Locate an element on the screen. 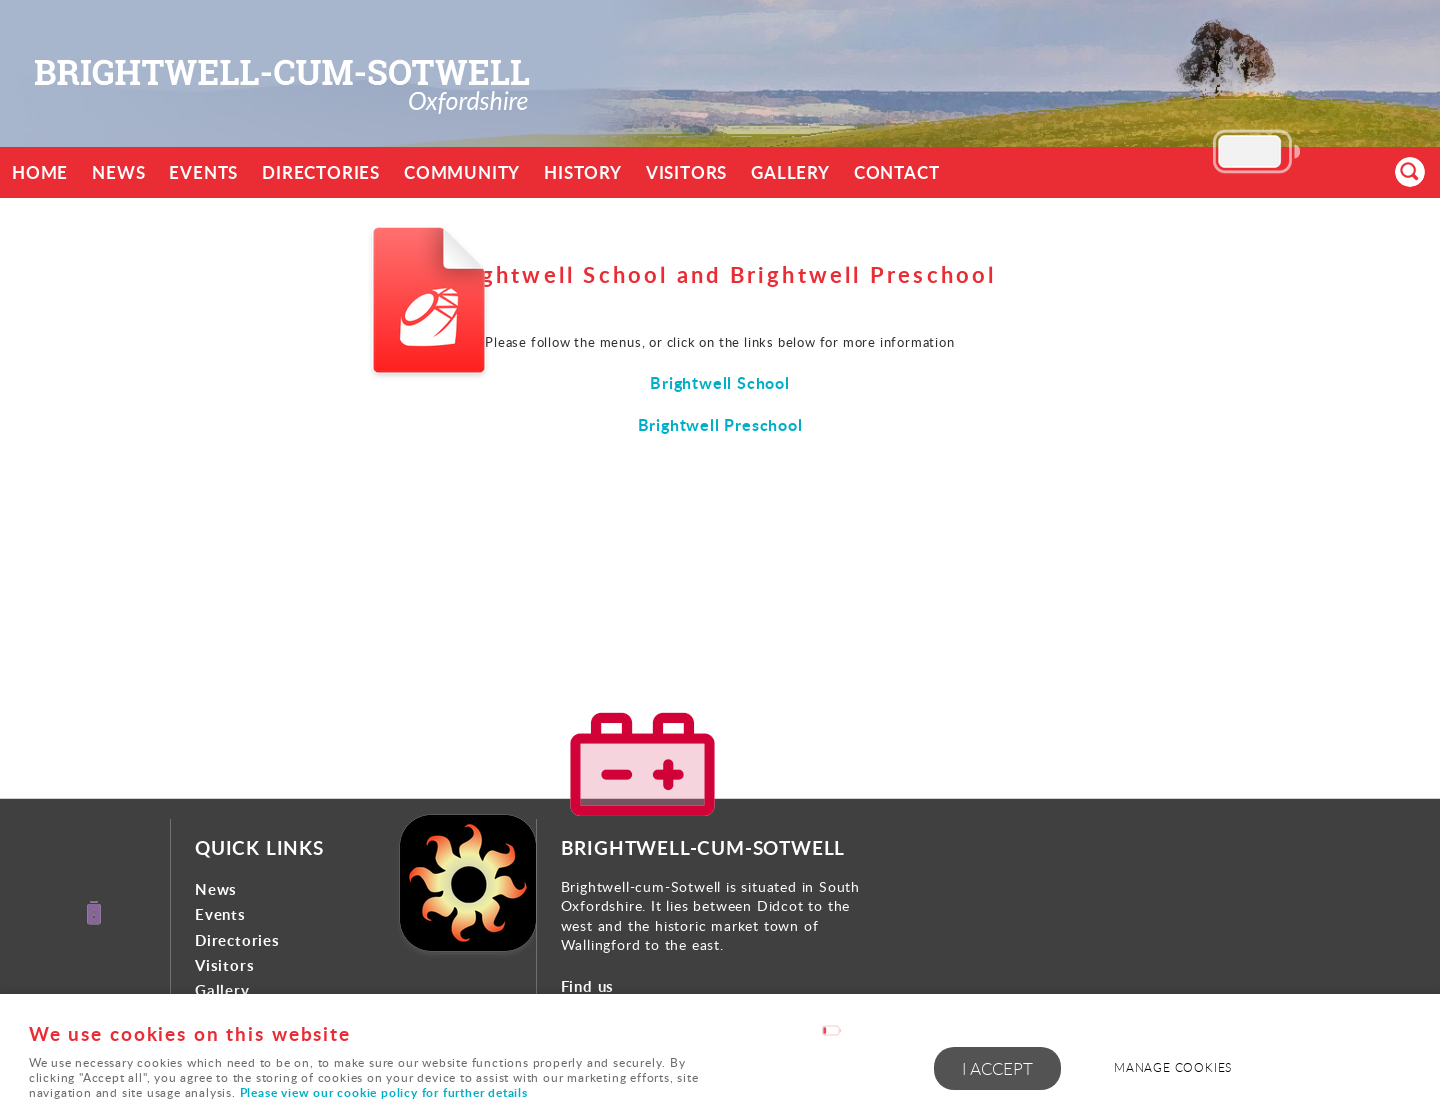  a ruby programming language file is located at coordinates (429, 303).